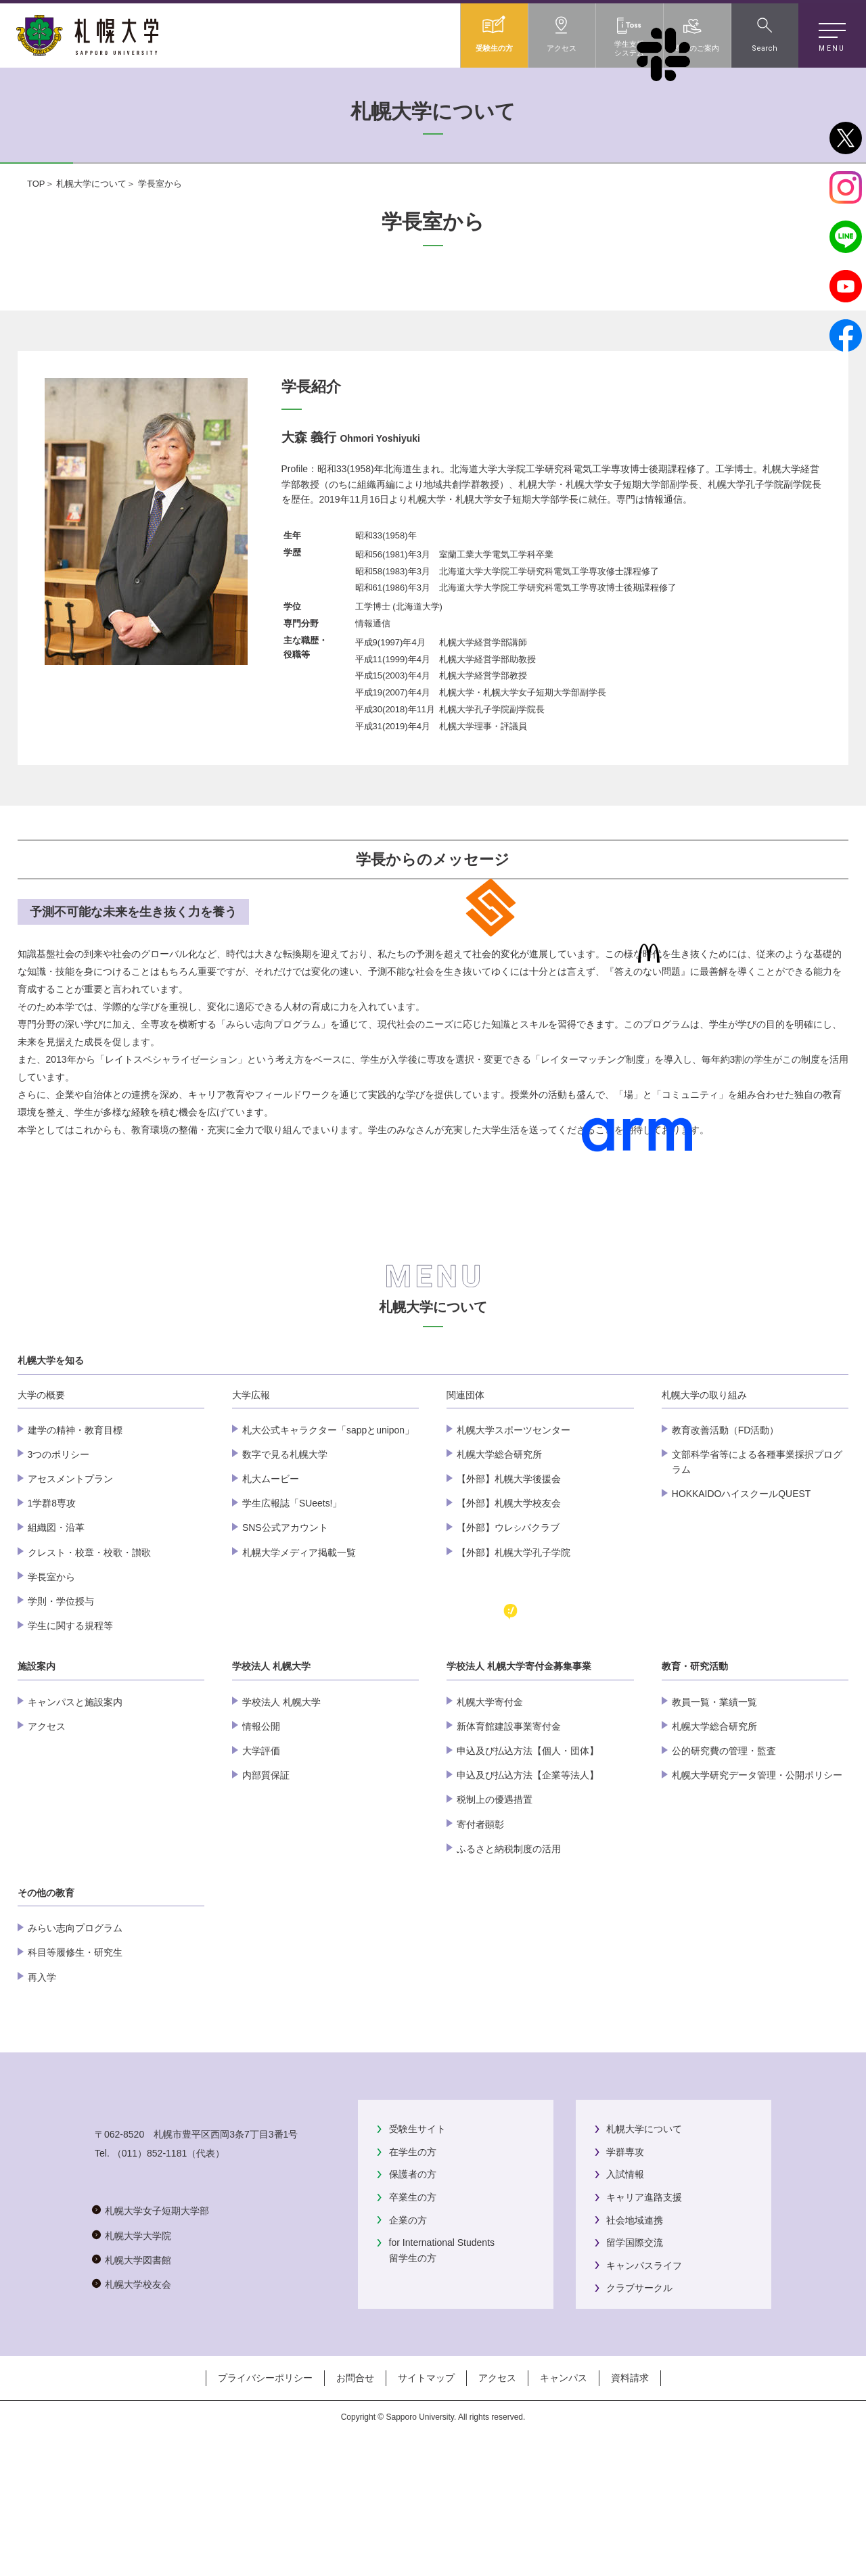 Image resolution: width=866 pixels, height=2576 pixels. I want to click on Arm company logo, so click(637, 1134).